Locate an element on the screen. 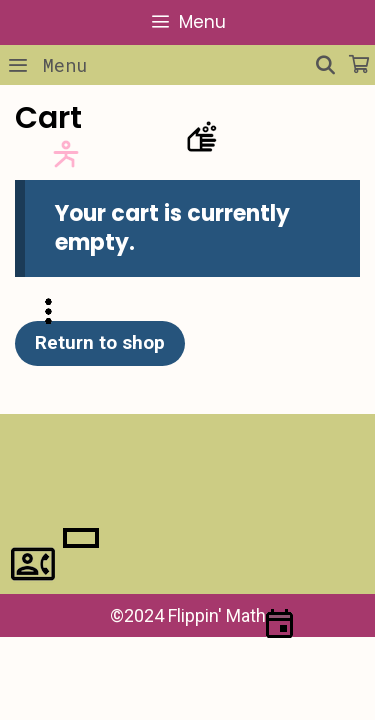 The height and width of the screenshot is (720, 375). view contact's phone information is located at coordinates (33, 564).